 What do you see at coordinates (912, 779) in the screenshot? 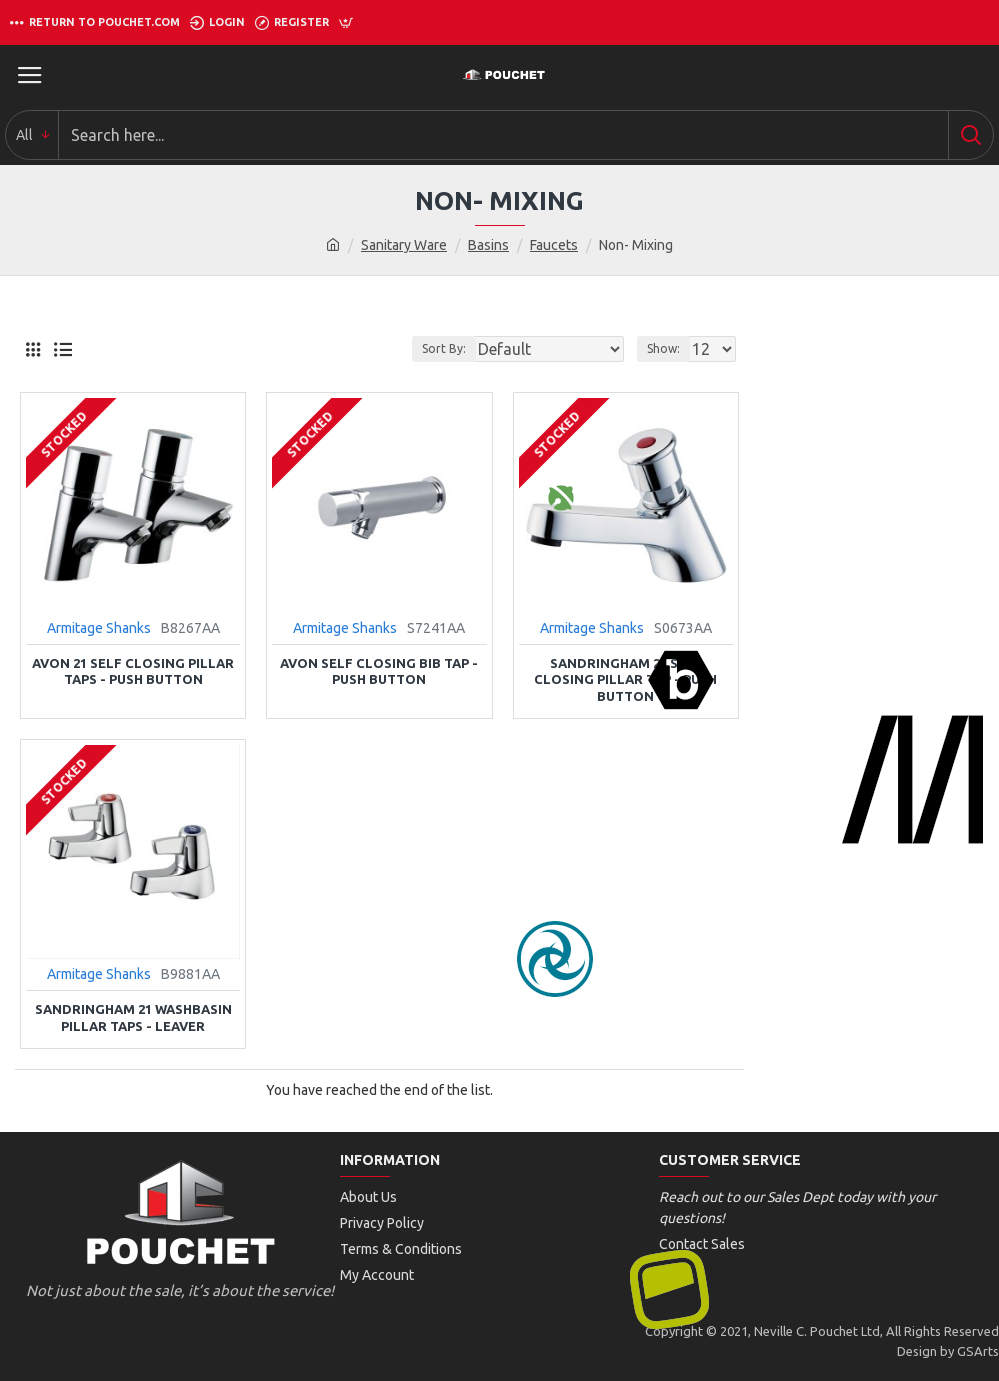
I see `visit MDN Web Docs for developer documentation` at bounding box center [912, 779].